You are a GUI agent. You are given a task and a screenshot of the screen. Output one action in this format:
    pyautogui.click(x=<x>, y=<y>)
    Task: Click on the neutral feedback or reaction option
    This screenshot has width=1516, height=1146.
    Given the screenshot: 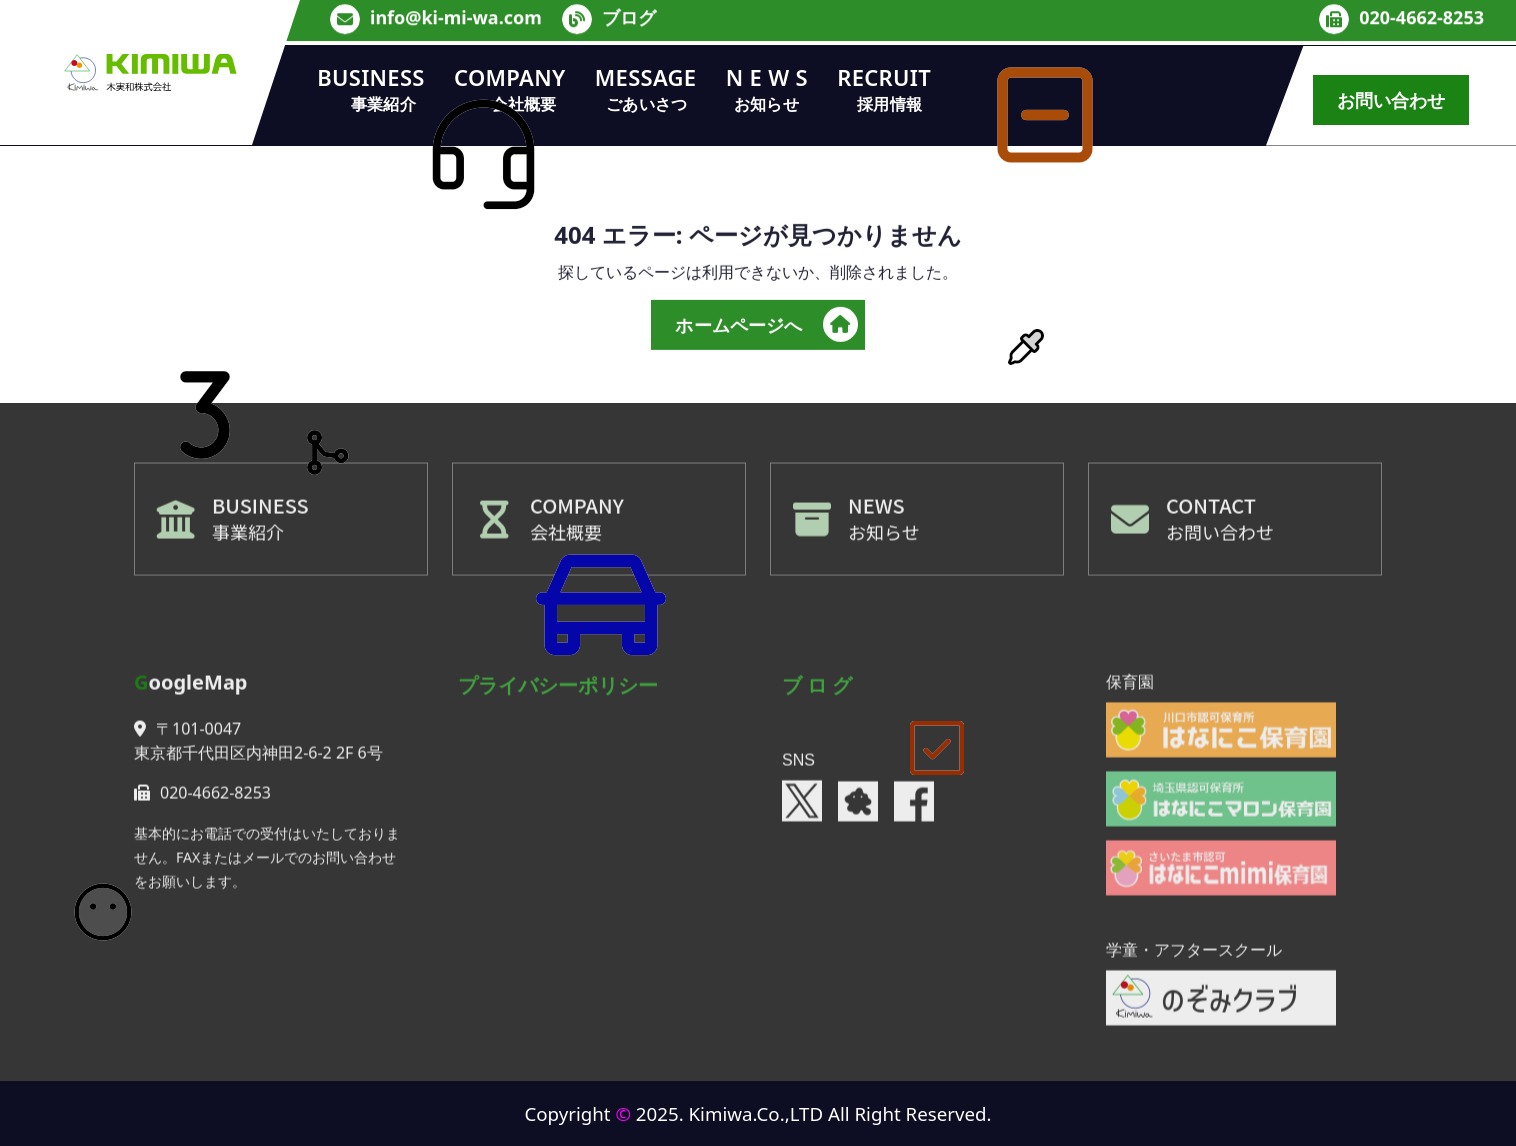 What is the action you would take?
    pyautogui.click(x=103, y=912)
    